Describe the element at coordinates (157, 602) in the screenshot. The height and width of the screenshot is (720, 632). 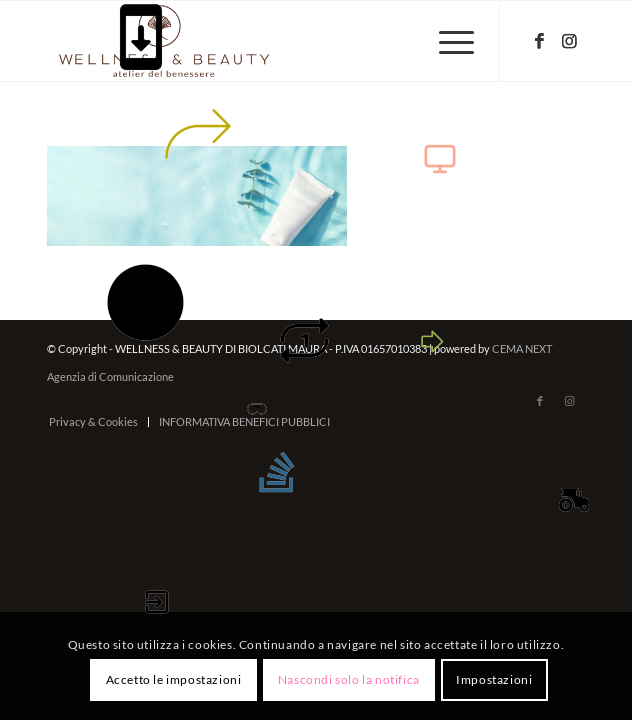
I see `log out of the current session` at that location.